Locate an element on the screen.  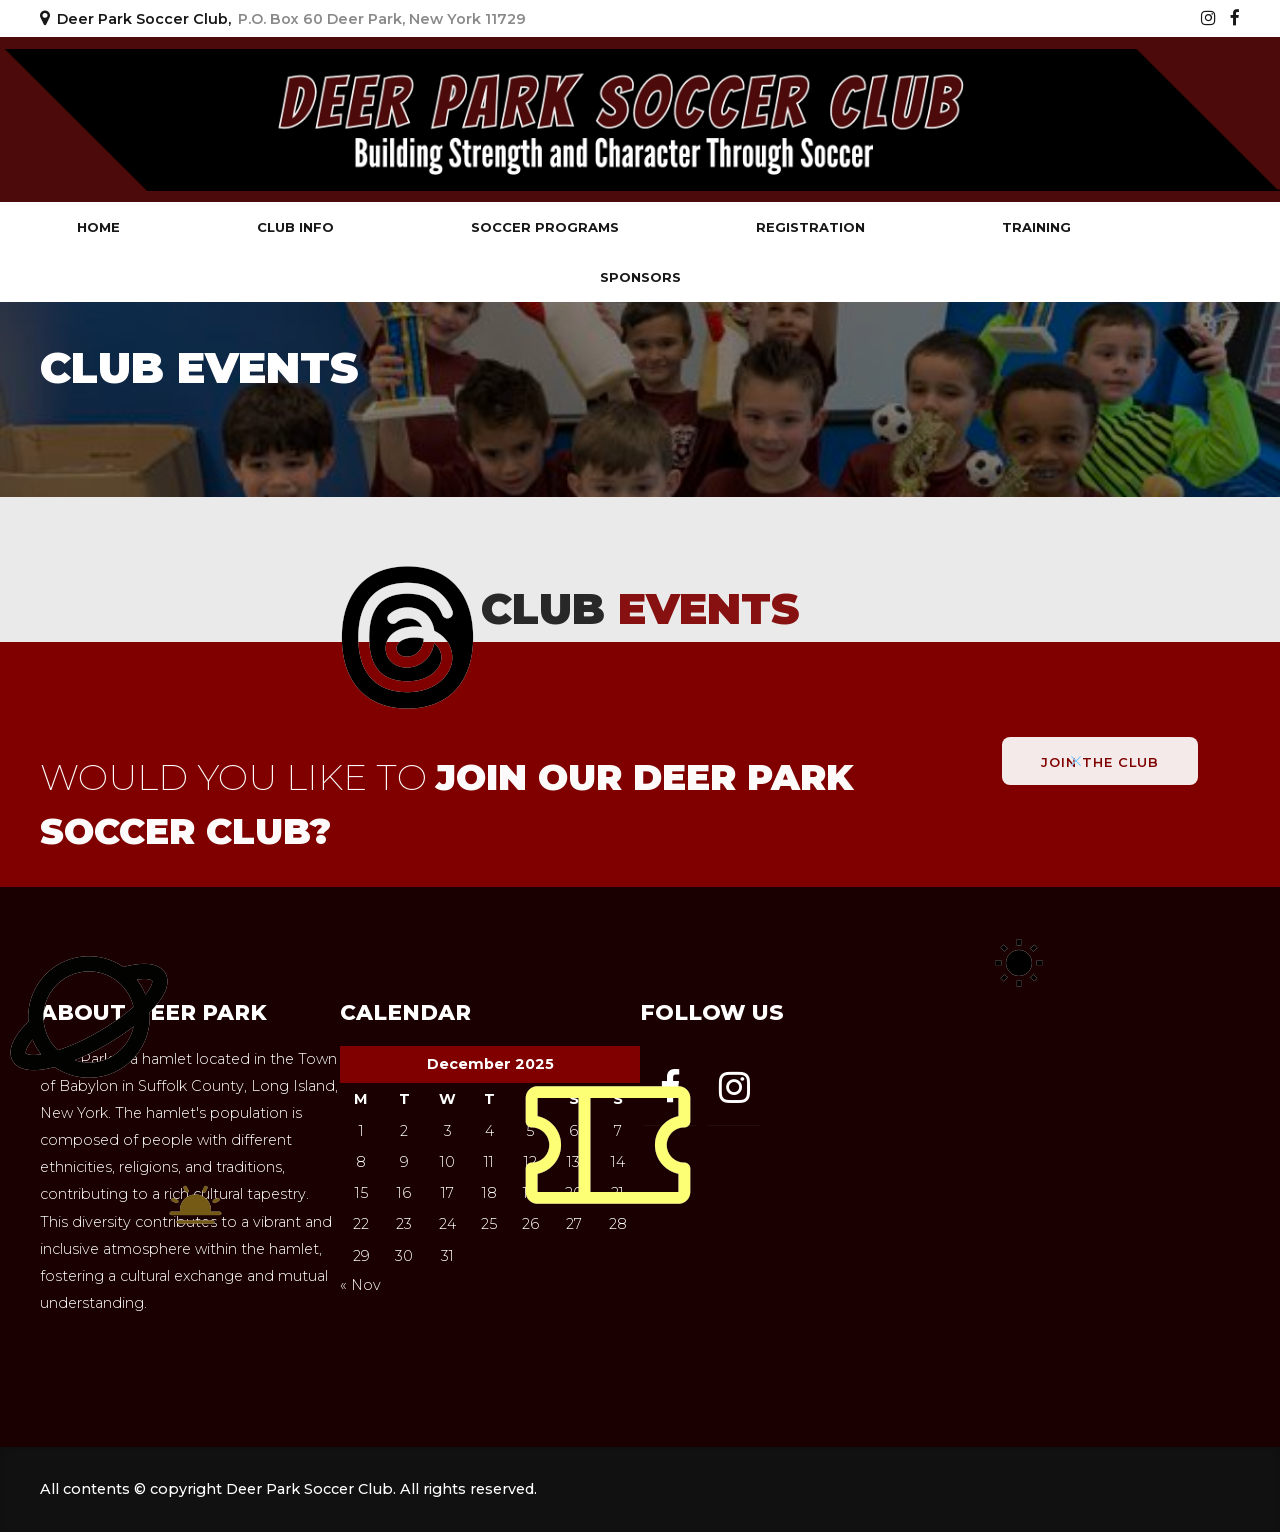
toggle sunrise/sunset display mode is located at coordinates (195, 1206).